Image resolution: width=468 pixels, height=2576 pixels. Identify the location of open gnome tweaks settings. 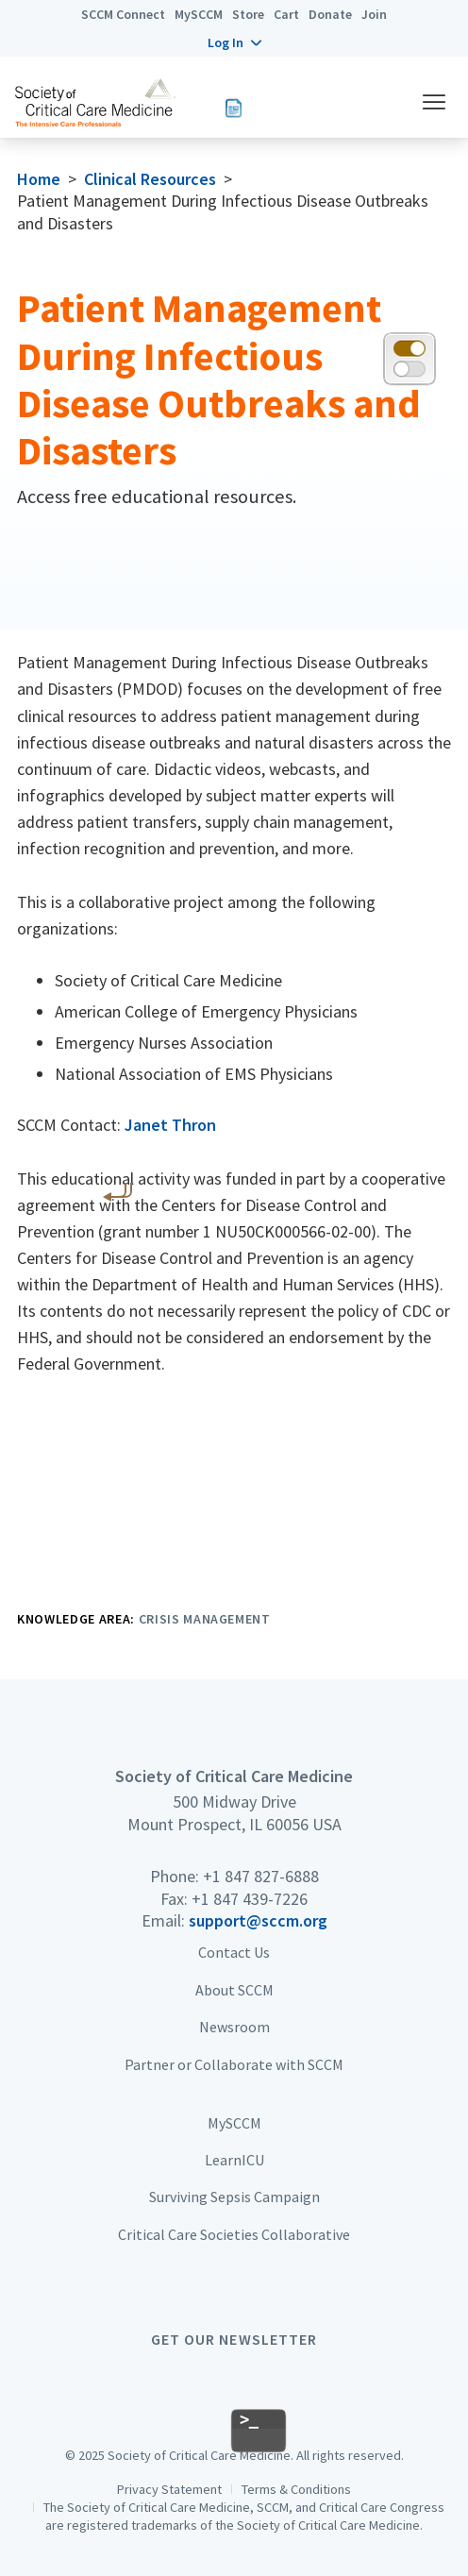
(410, 359).